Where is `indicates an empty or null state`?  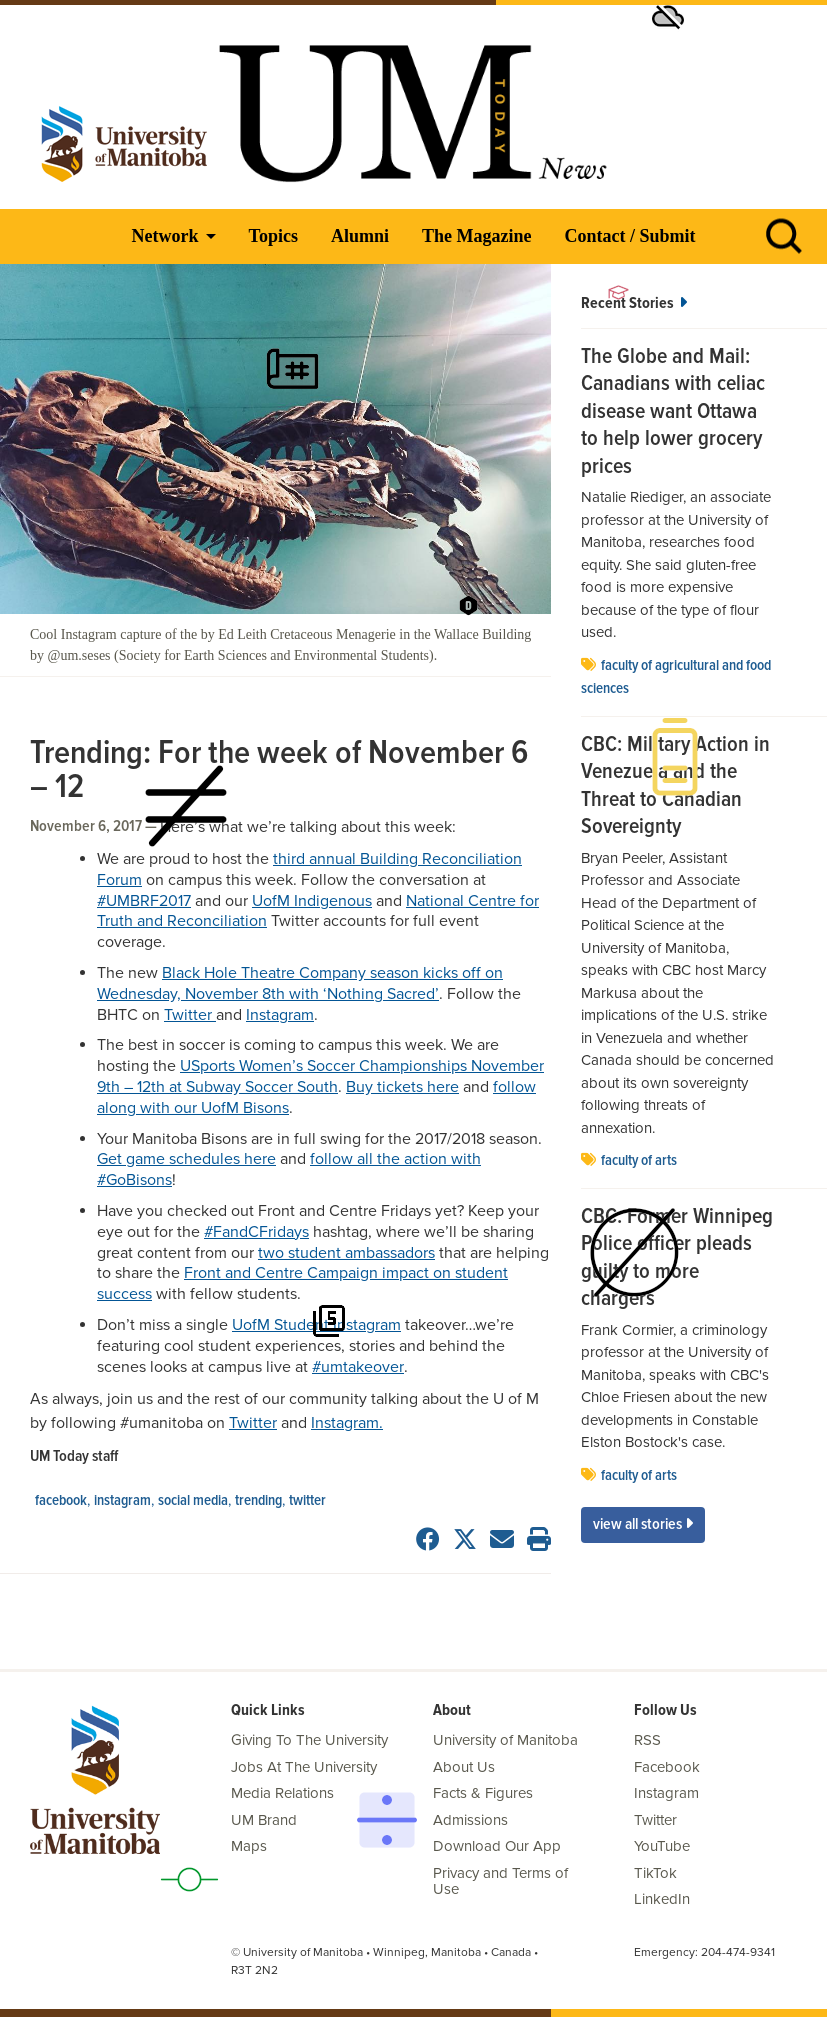 indicates an empty or null state is located at coordinates (634, 1252).